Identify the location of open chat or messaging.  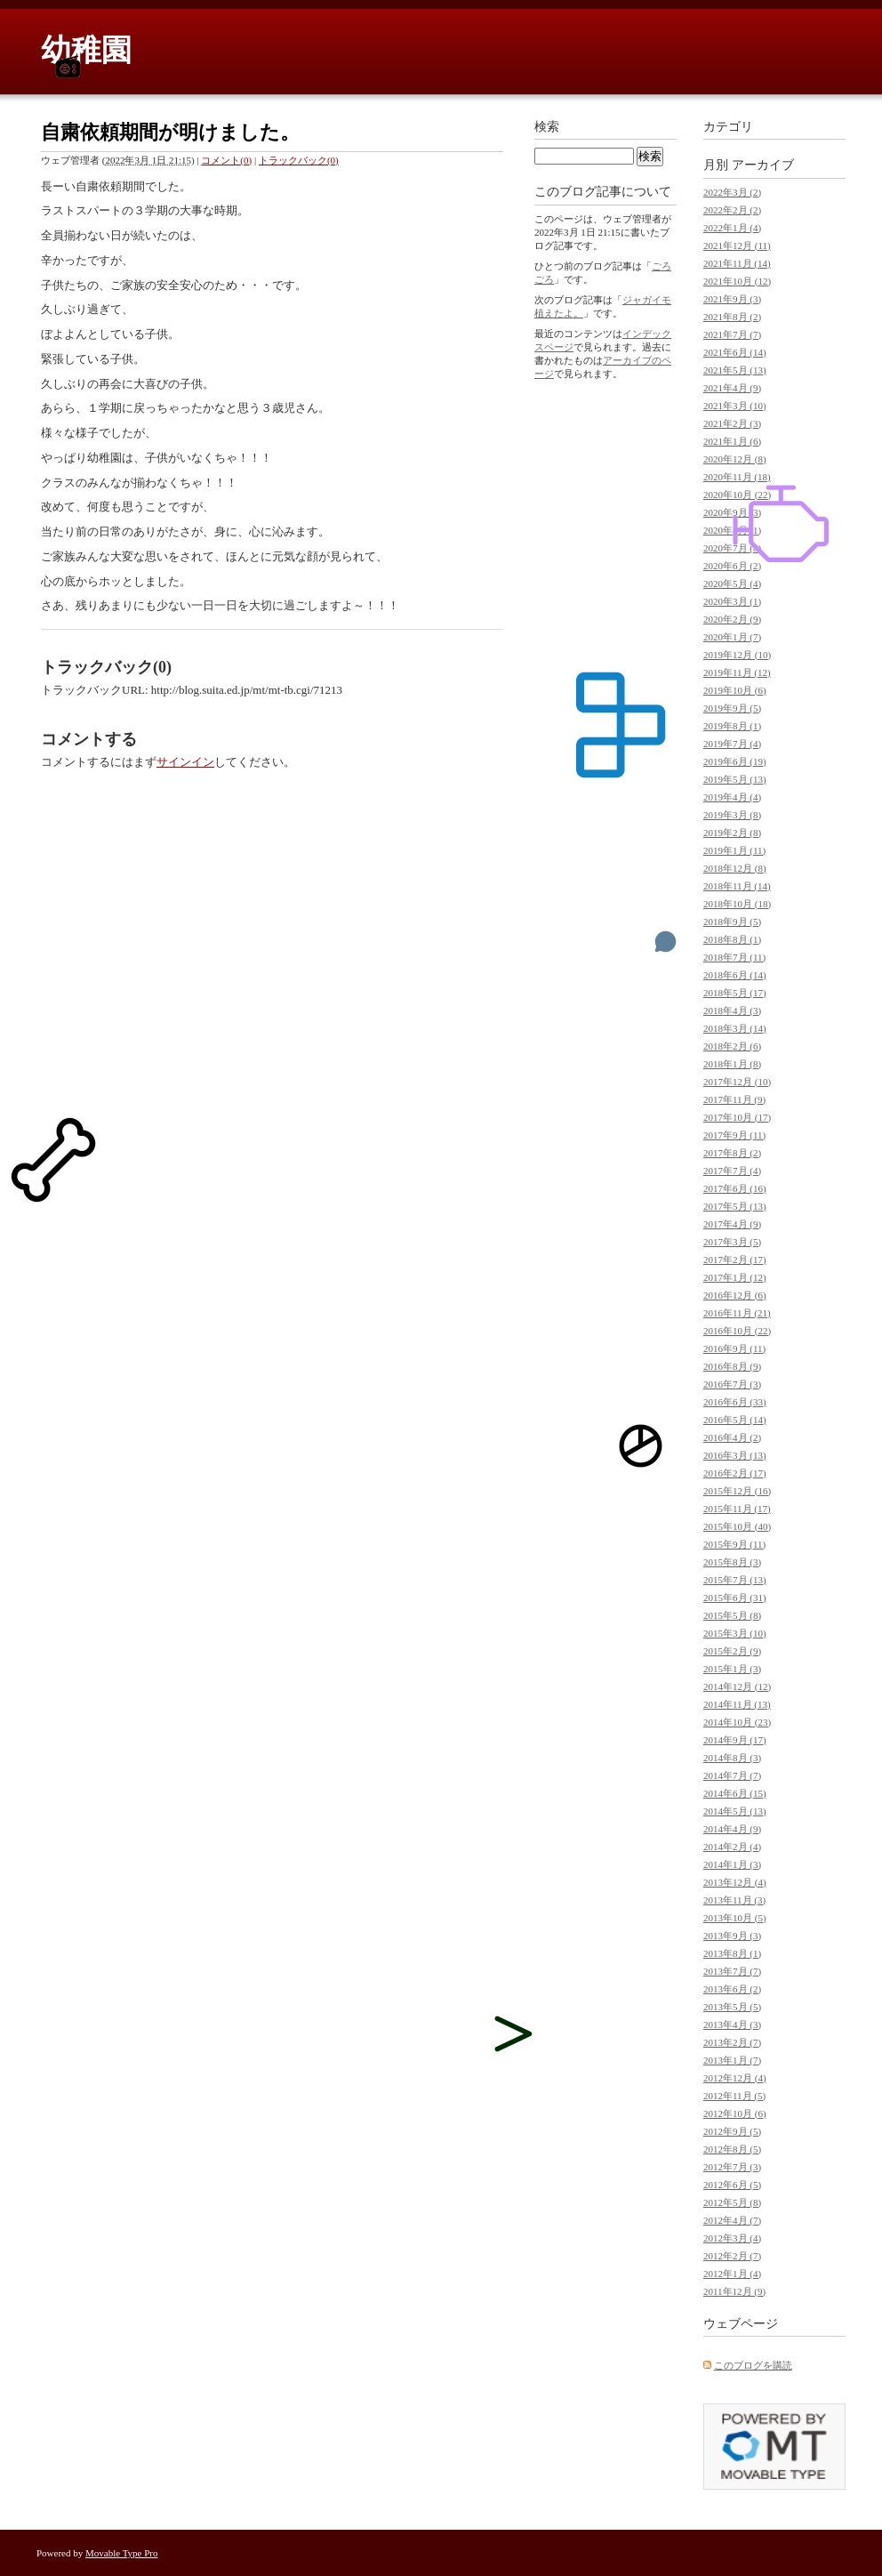
(665, 941).